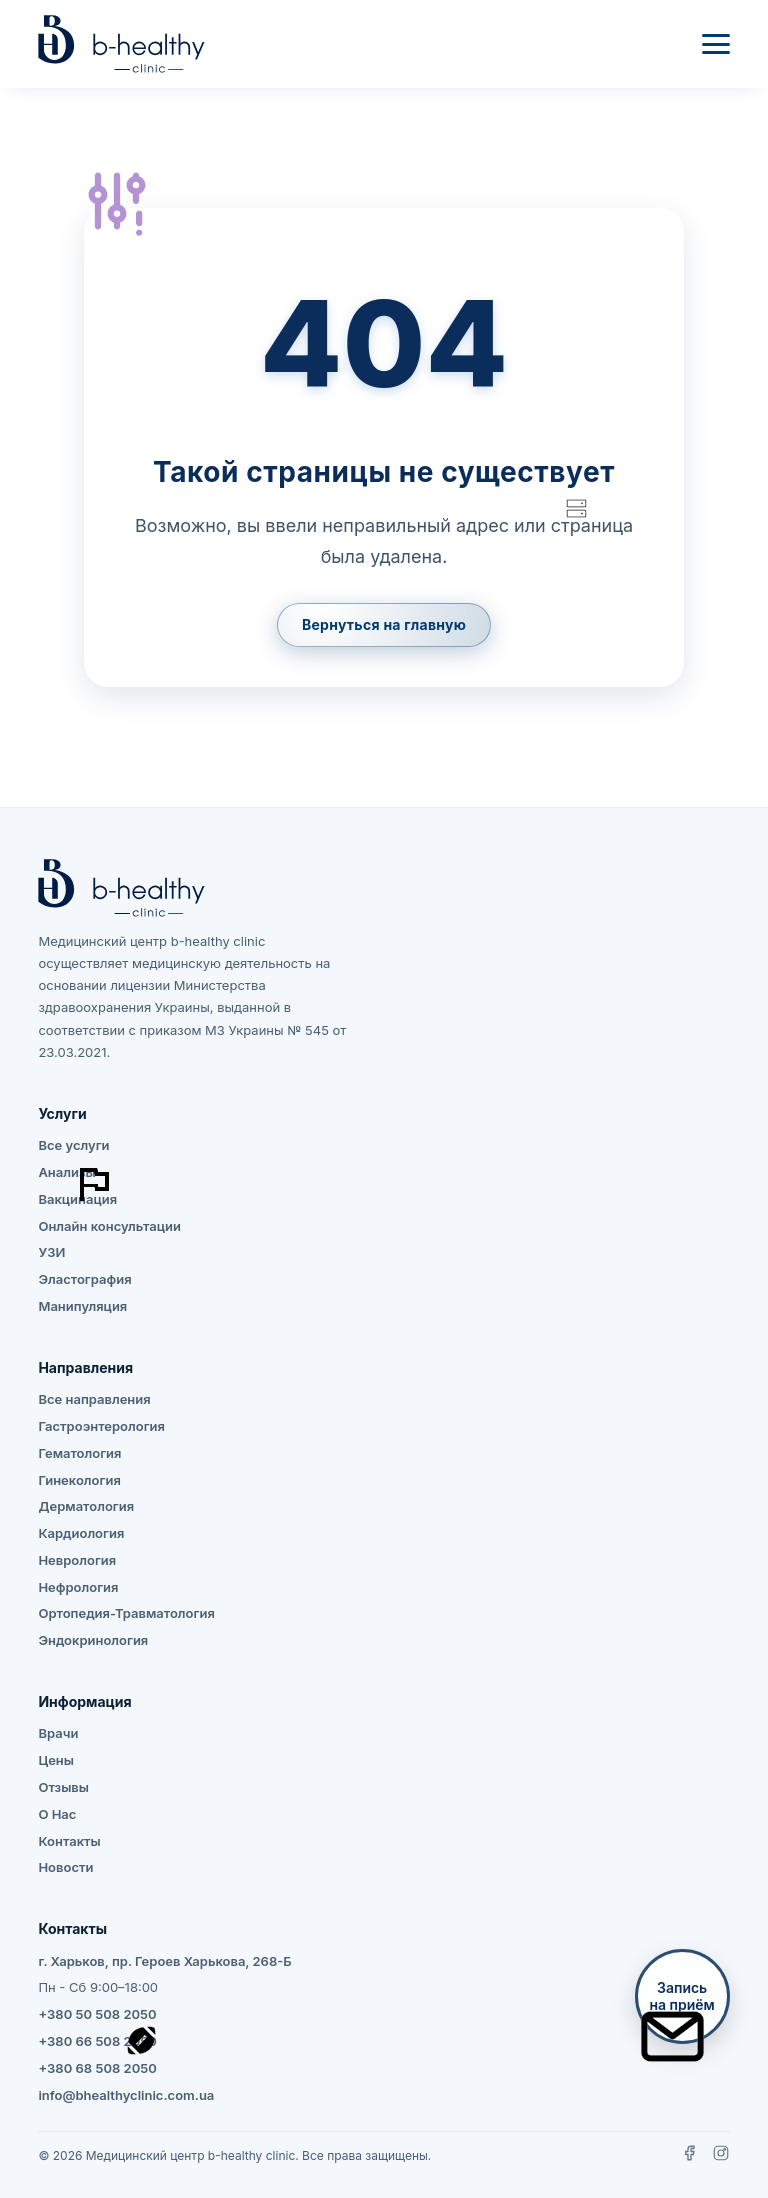 The width and height of the screenshot is (768, 2198). Describe the element at coordinates (117, 201) in the screenshot. I see `settings require attention or action` at that location.